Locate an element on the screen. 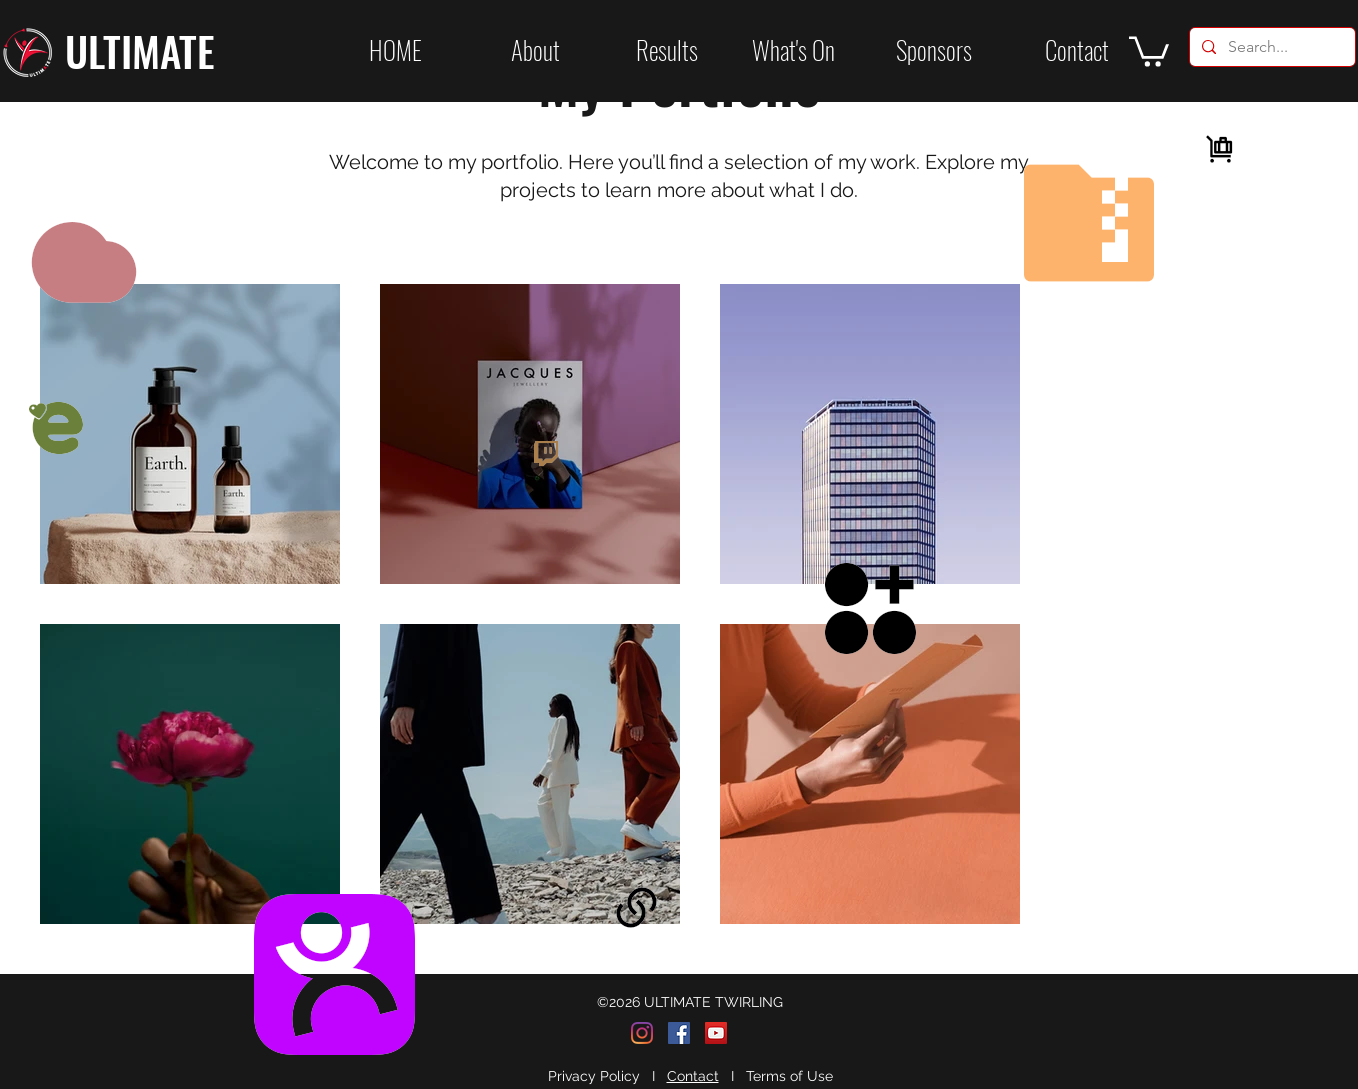  open the Dianping app is located at coordinates (334, 974).